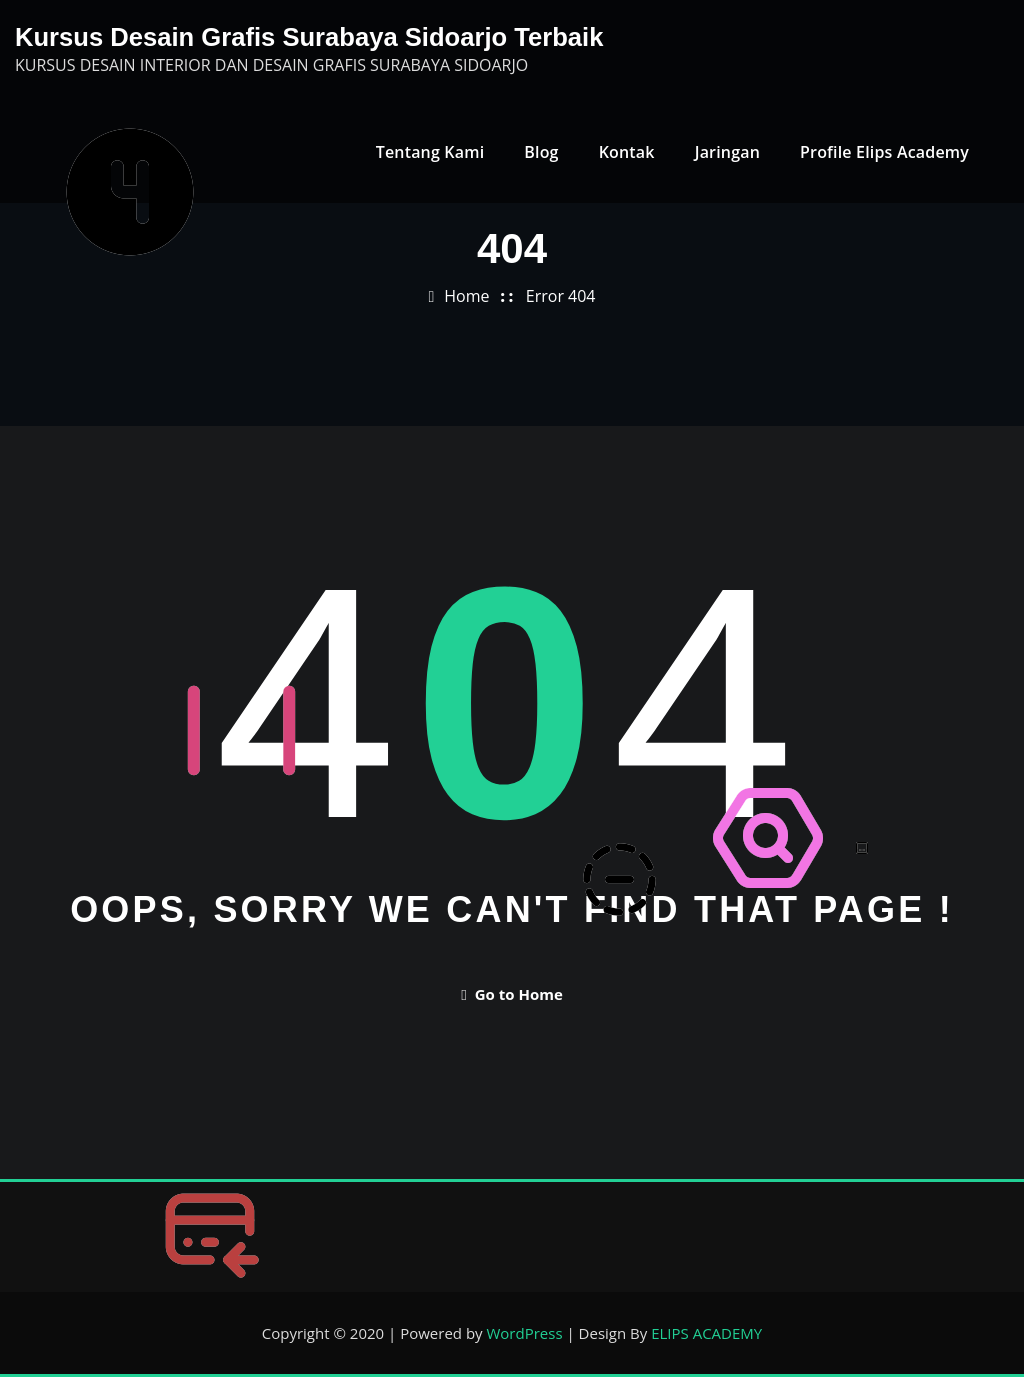  Describe the element at coordinates (130, 192) in the screenshot. I see `indicates step 4 in a multi-step process` at that location.